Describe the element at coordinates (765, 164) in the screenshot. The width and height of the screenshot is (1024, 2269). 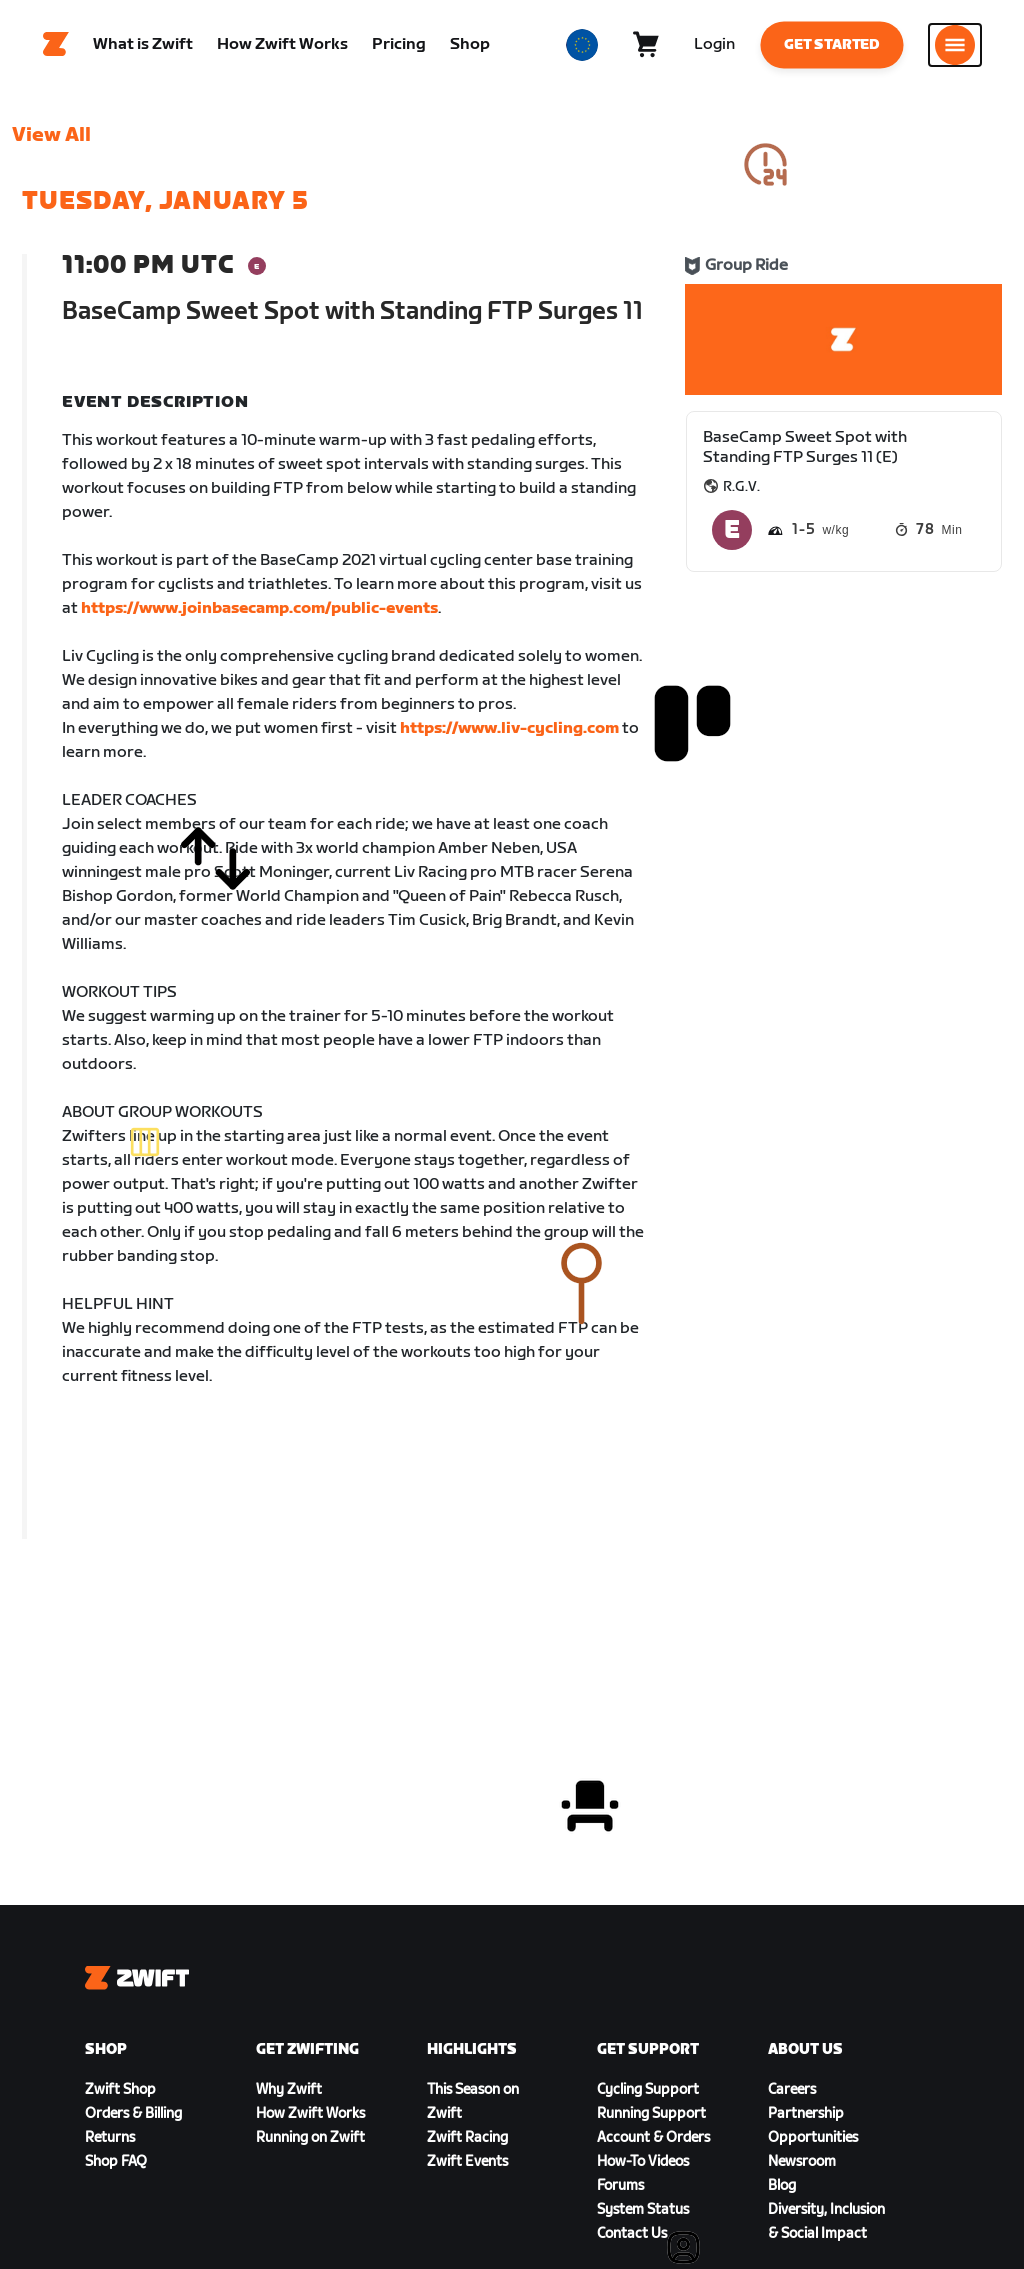
I see `indicates 24-hour availability or service` at that location.